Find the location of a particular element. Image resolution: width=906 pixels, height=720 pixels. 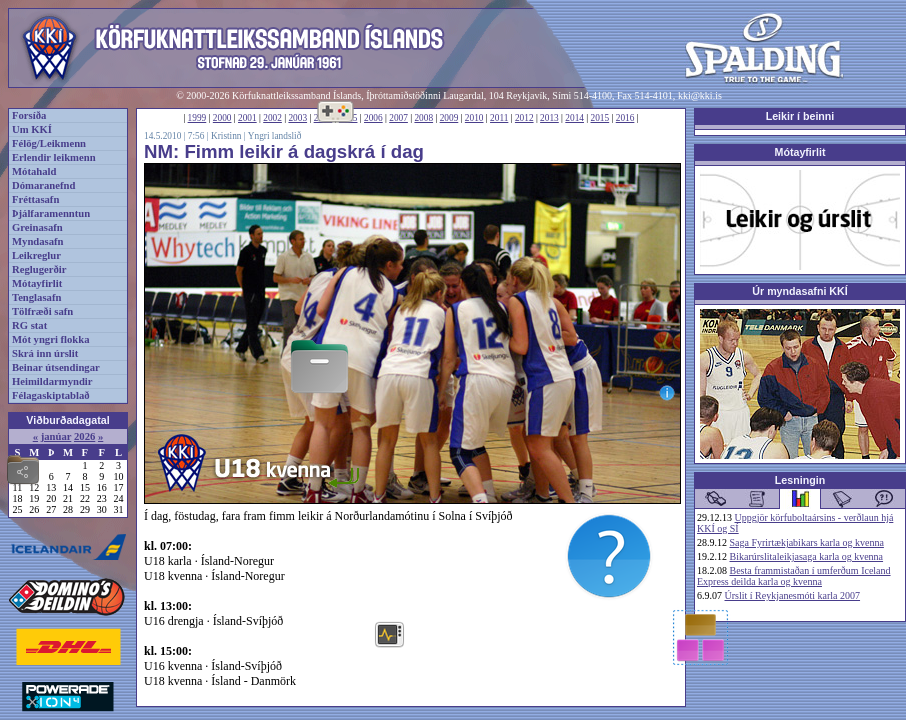

open your public shared folder is located at coordinates (23, 469).